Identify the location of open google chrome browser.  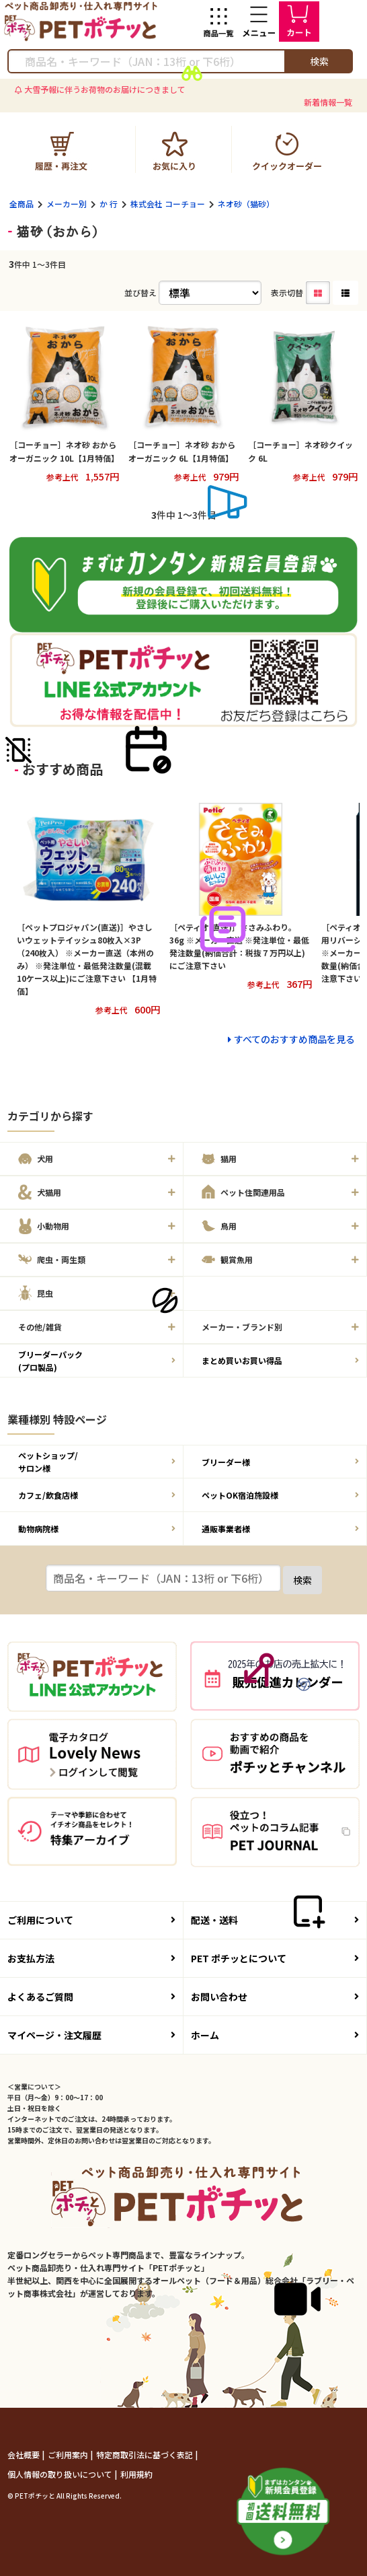
(304, 1684).